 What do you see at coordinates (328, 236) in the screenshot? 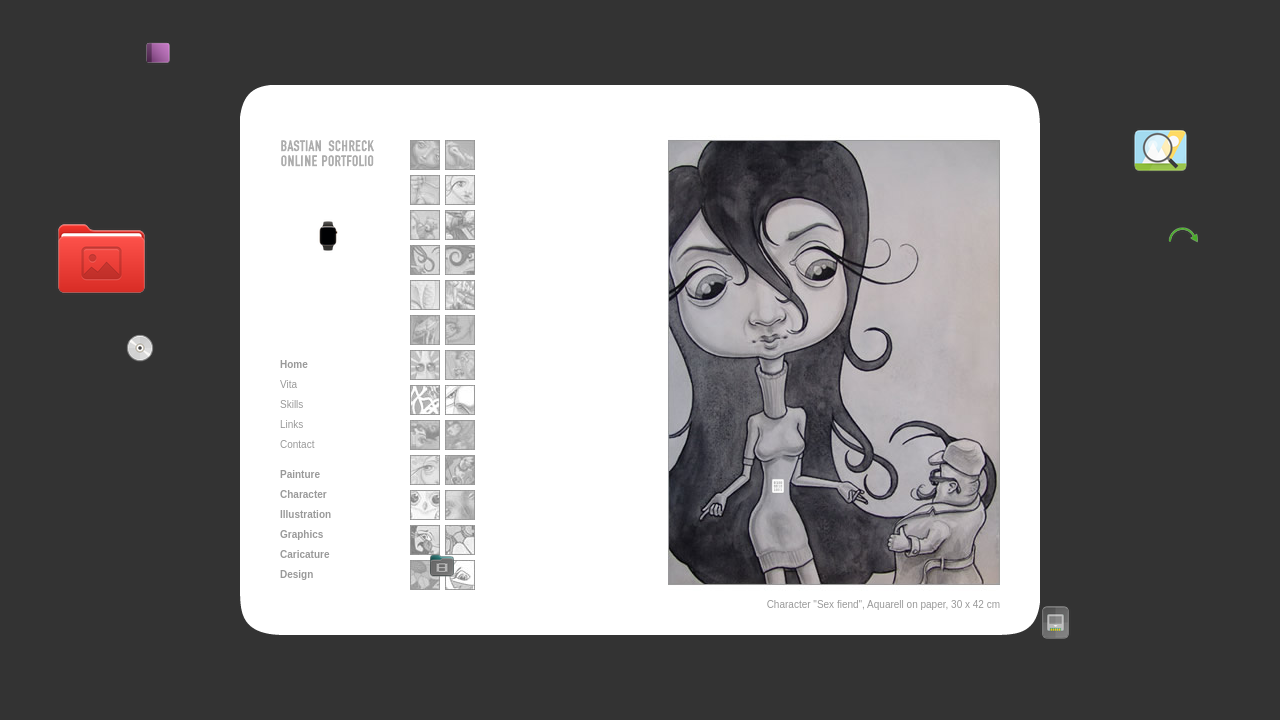
I see `apple watch series 10 device icon` at bounding box center [328, 236].